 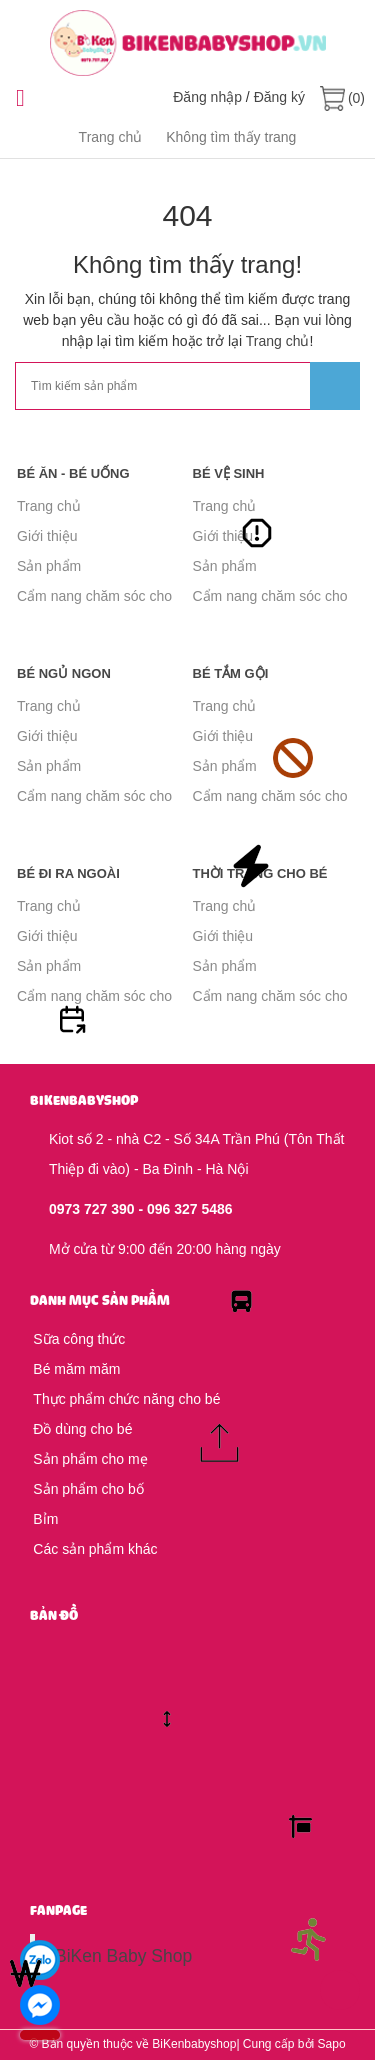 What do you see at coordinates (293, 758) in the screenshot?
I see `cancel or abort current action` at bounding box center [293, 758].